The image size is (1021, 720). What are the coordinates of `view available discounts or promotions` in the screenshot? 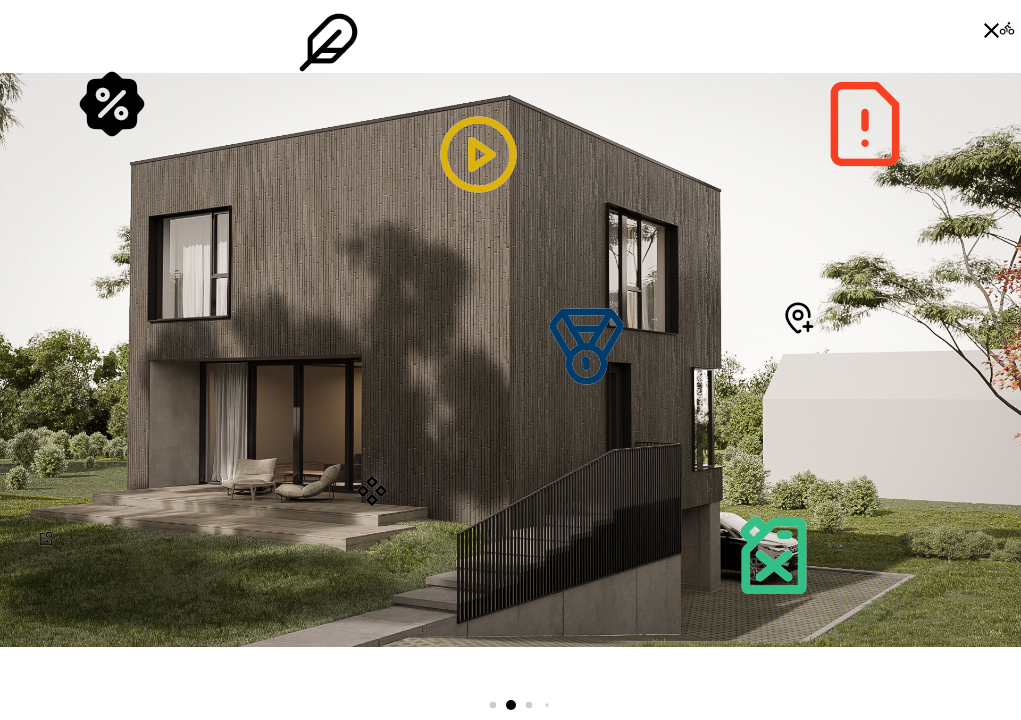 It's located at (112, 104).